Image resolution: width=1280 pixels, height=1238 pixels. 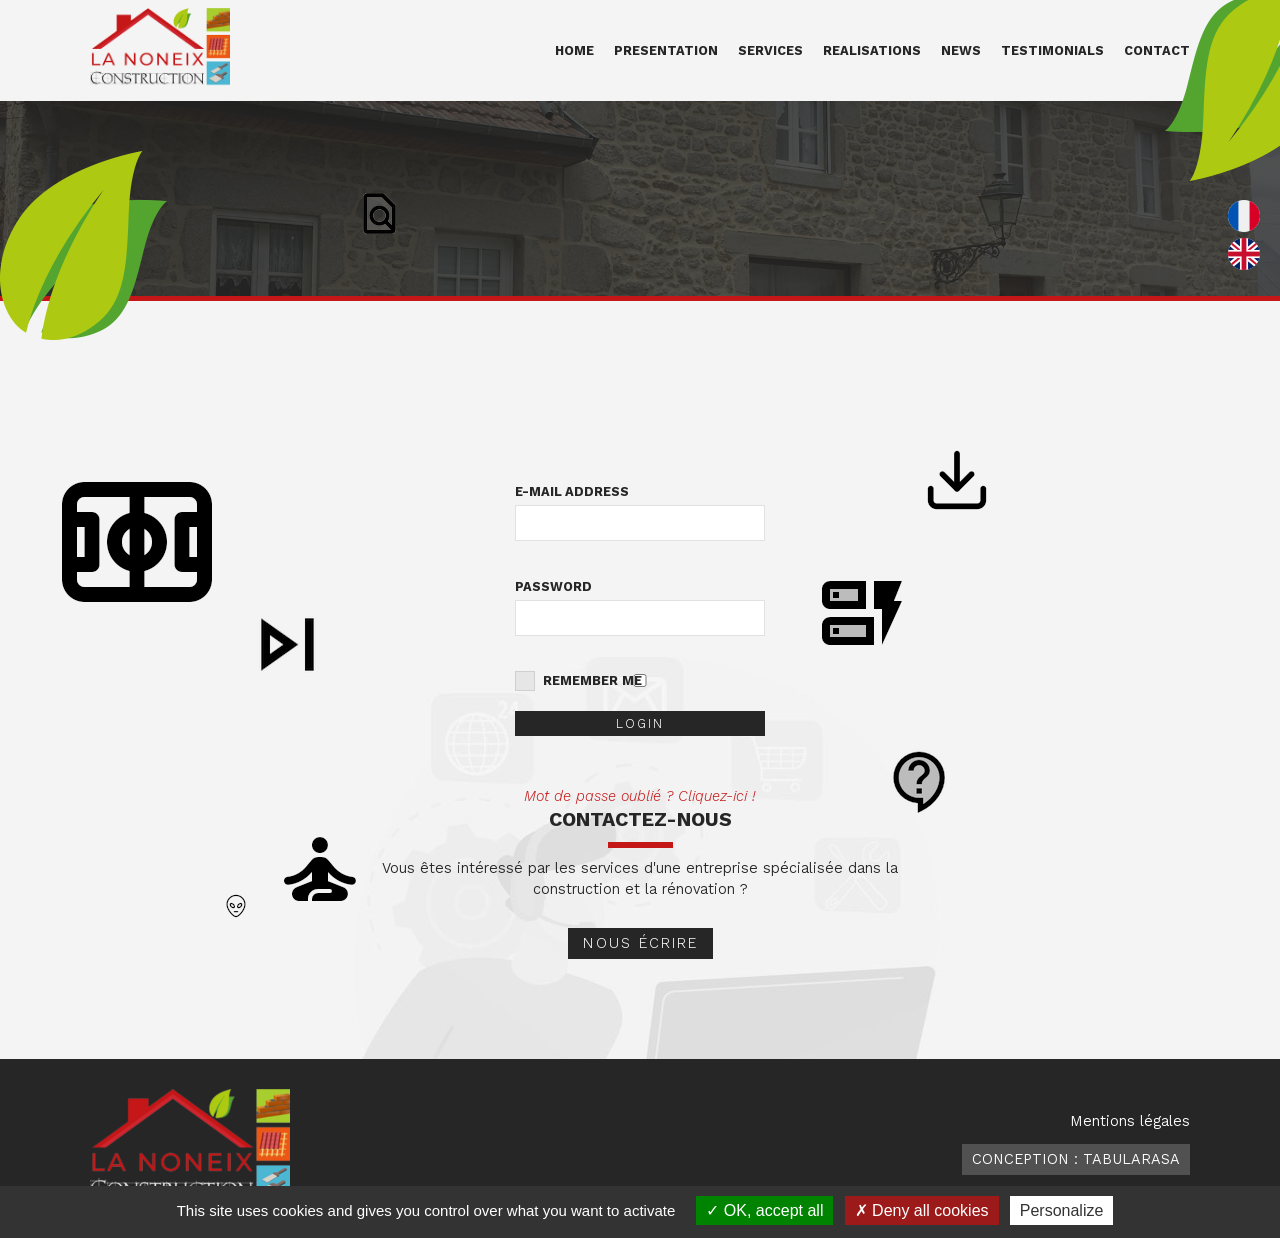 What do you see at coordinates (137, 542) in the screenshot?
I see `view soccer field or pitch layout` at bounding box center [137, 542].